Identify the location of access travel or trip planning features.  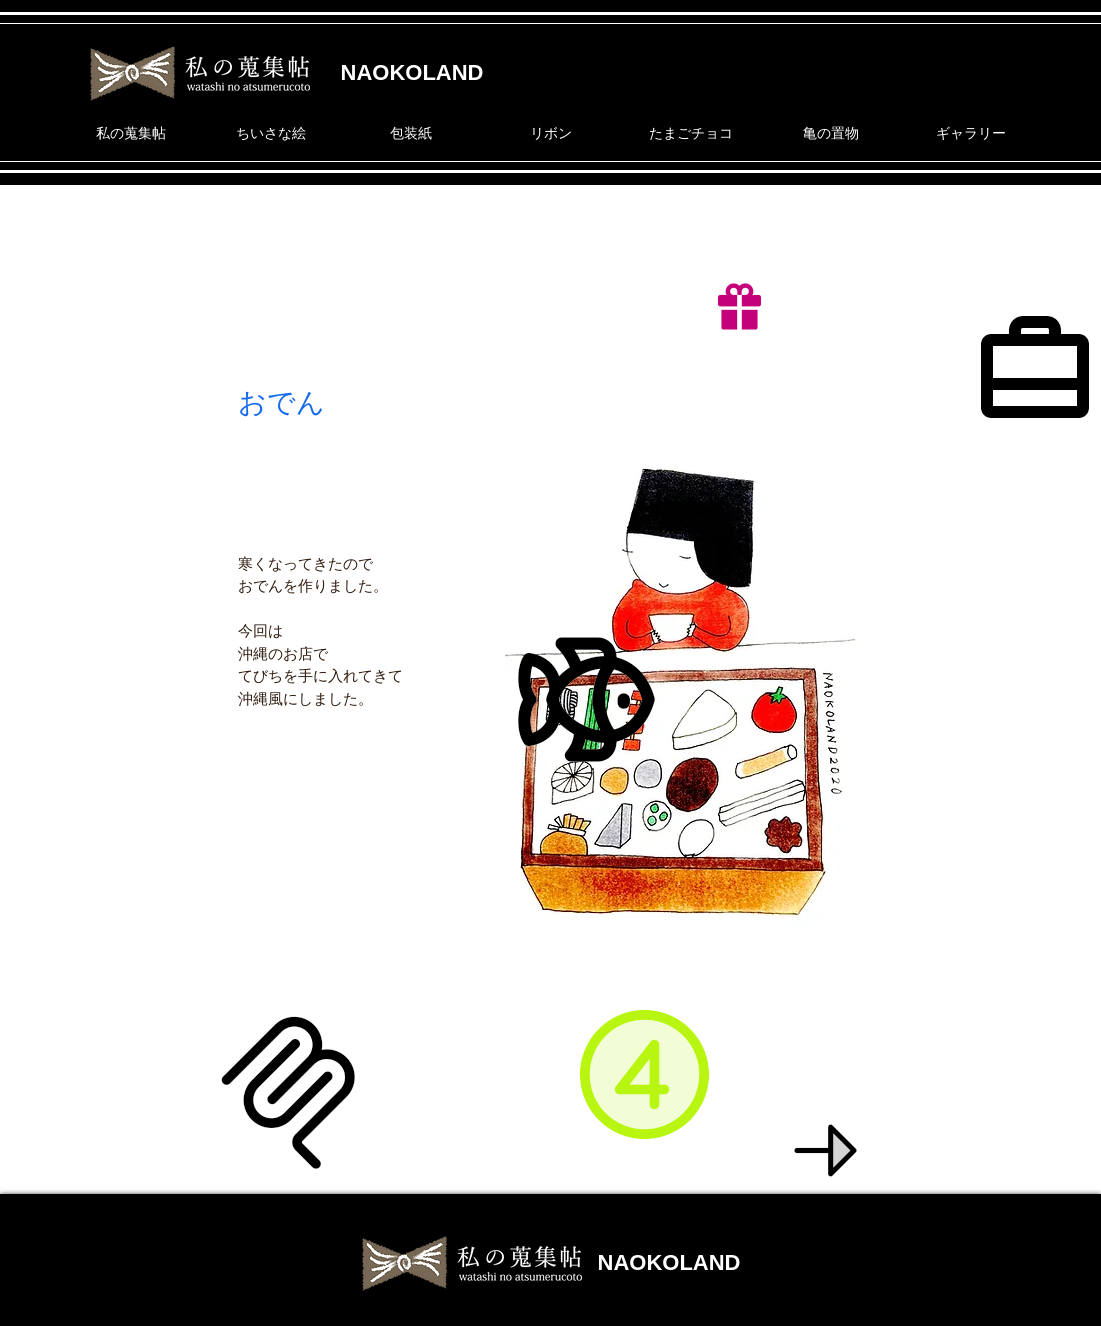
(1035, 374).